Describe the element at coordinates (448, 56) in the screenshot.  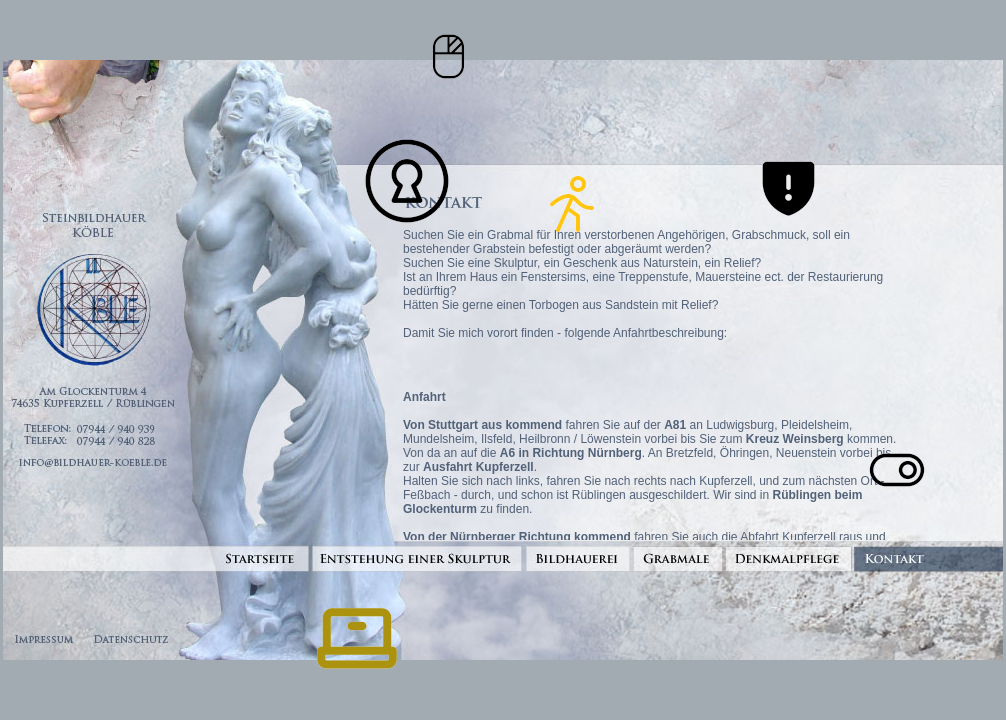
I see `right-click to open context menu` at that location.